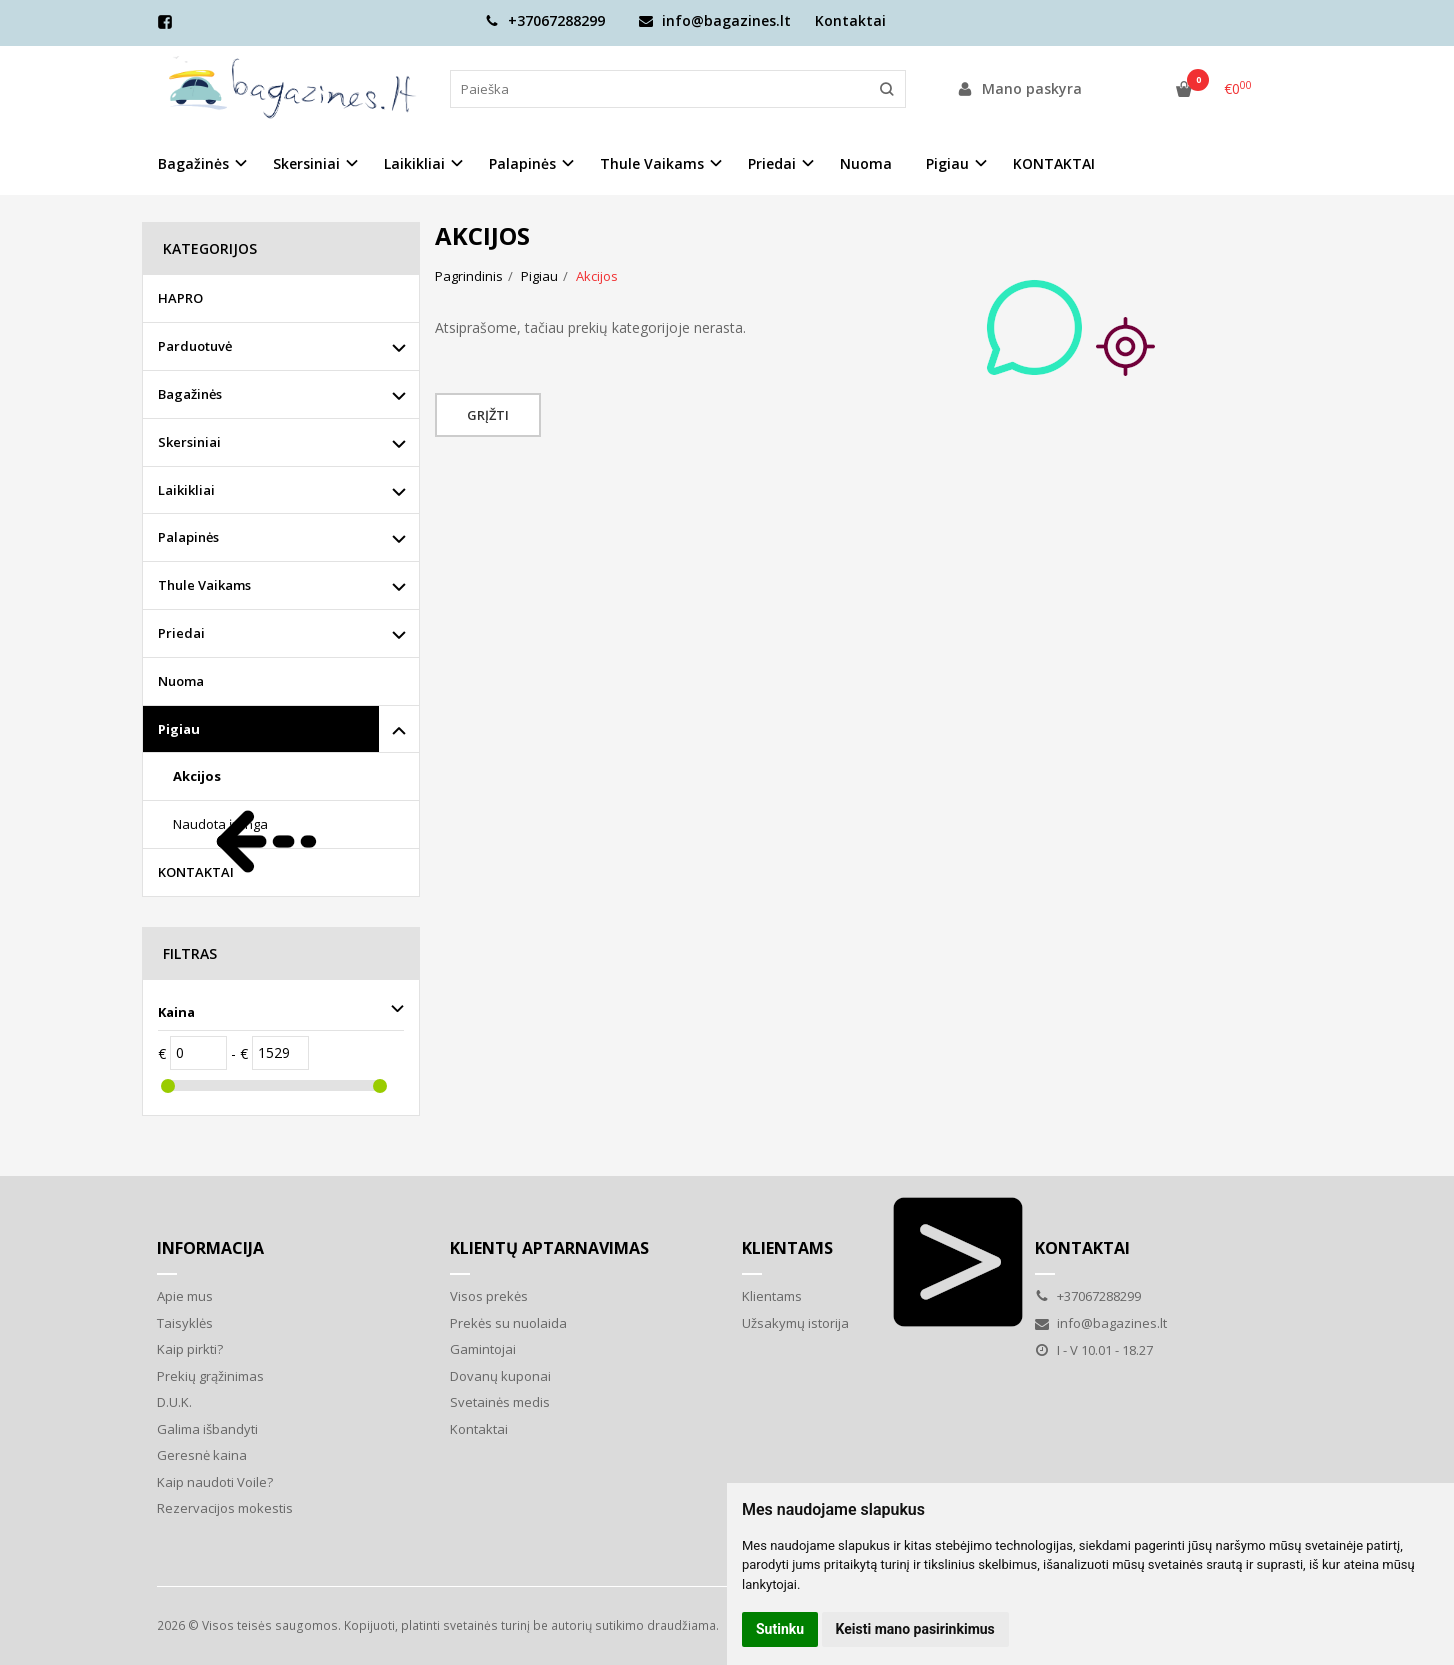  What do you see at coordinates (958, 1262) in the screenshot?
I see `navigate to next item or page` at bounding box center [958, 1262].